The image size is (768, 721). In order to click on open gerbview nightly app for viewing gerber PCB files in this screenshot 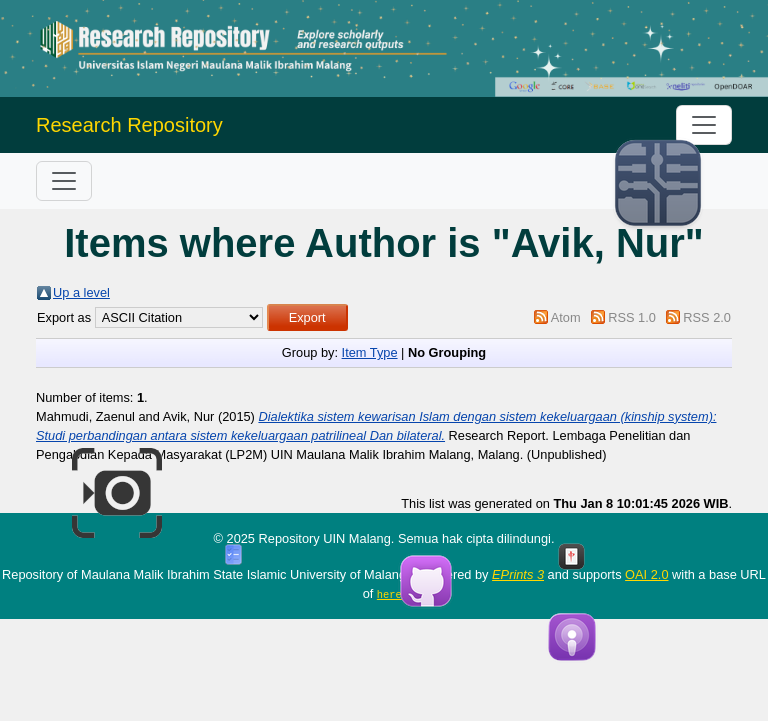, I will do `click(658, 183)`.